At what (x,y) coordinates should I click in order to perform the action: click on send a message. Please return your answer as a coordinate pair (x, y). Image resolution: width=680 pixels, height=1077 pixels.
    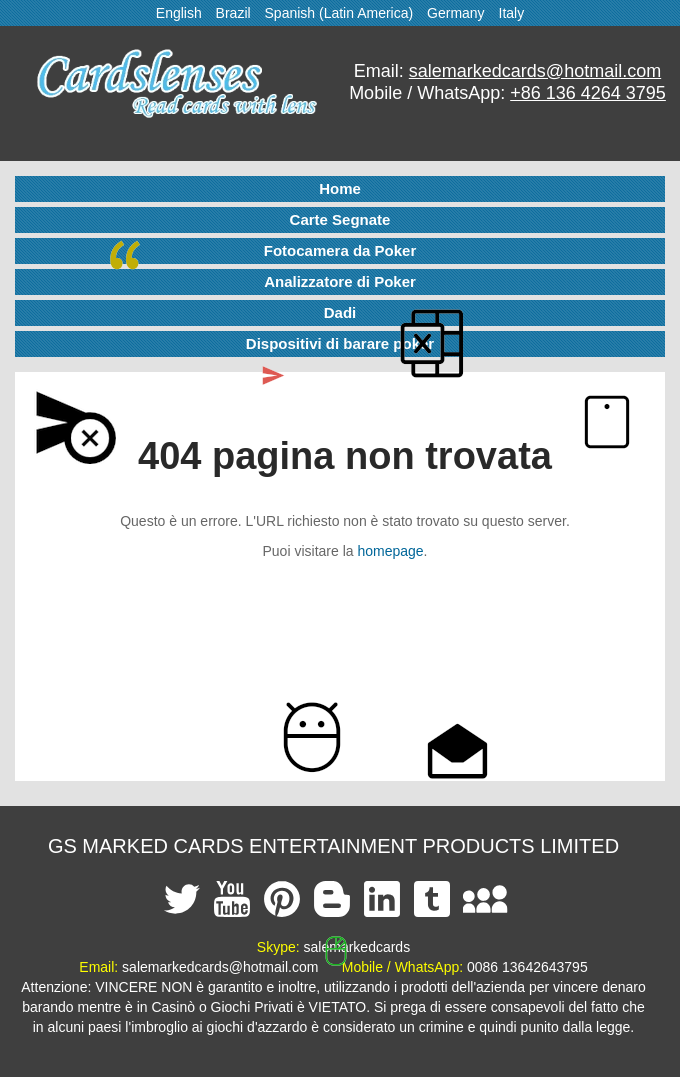
    Looking at the image, I should click on (273, 375).